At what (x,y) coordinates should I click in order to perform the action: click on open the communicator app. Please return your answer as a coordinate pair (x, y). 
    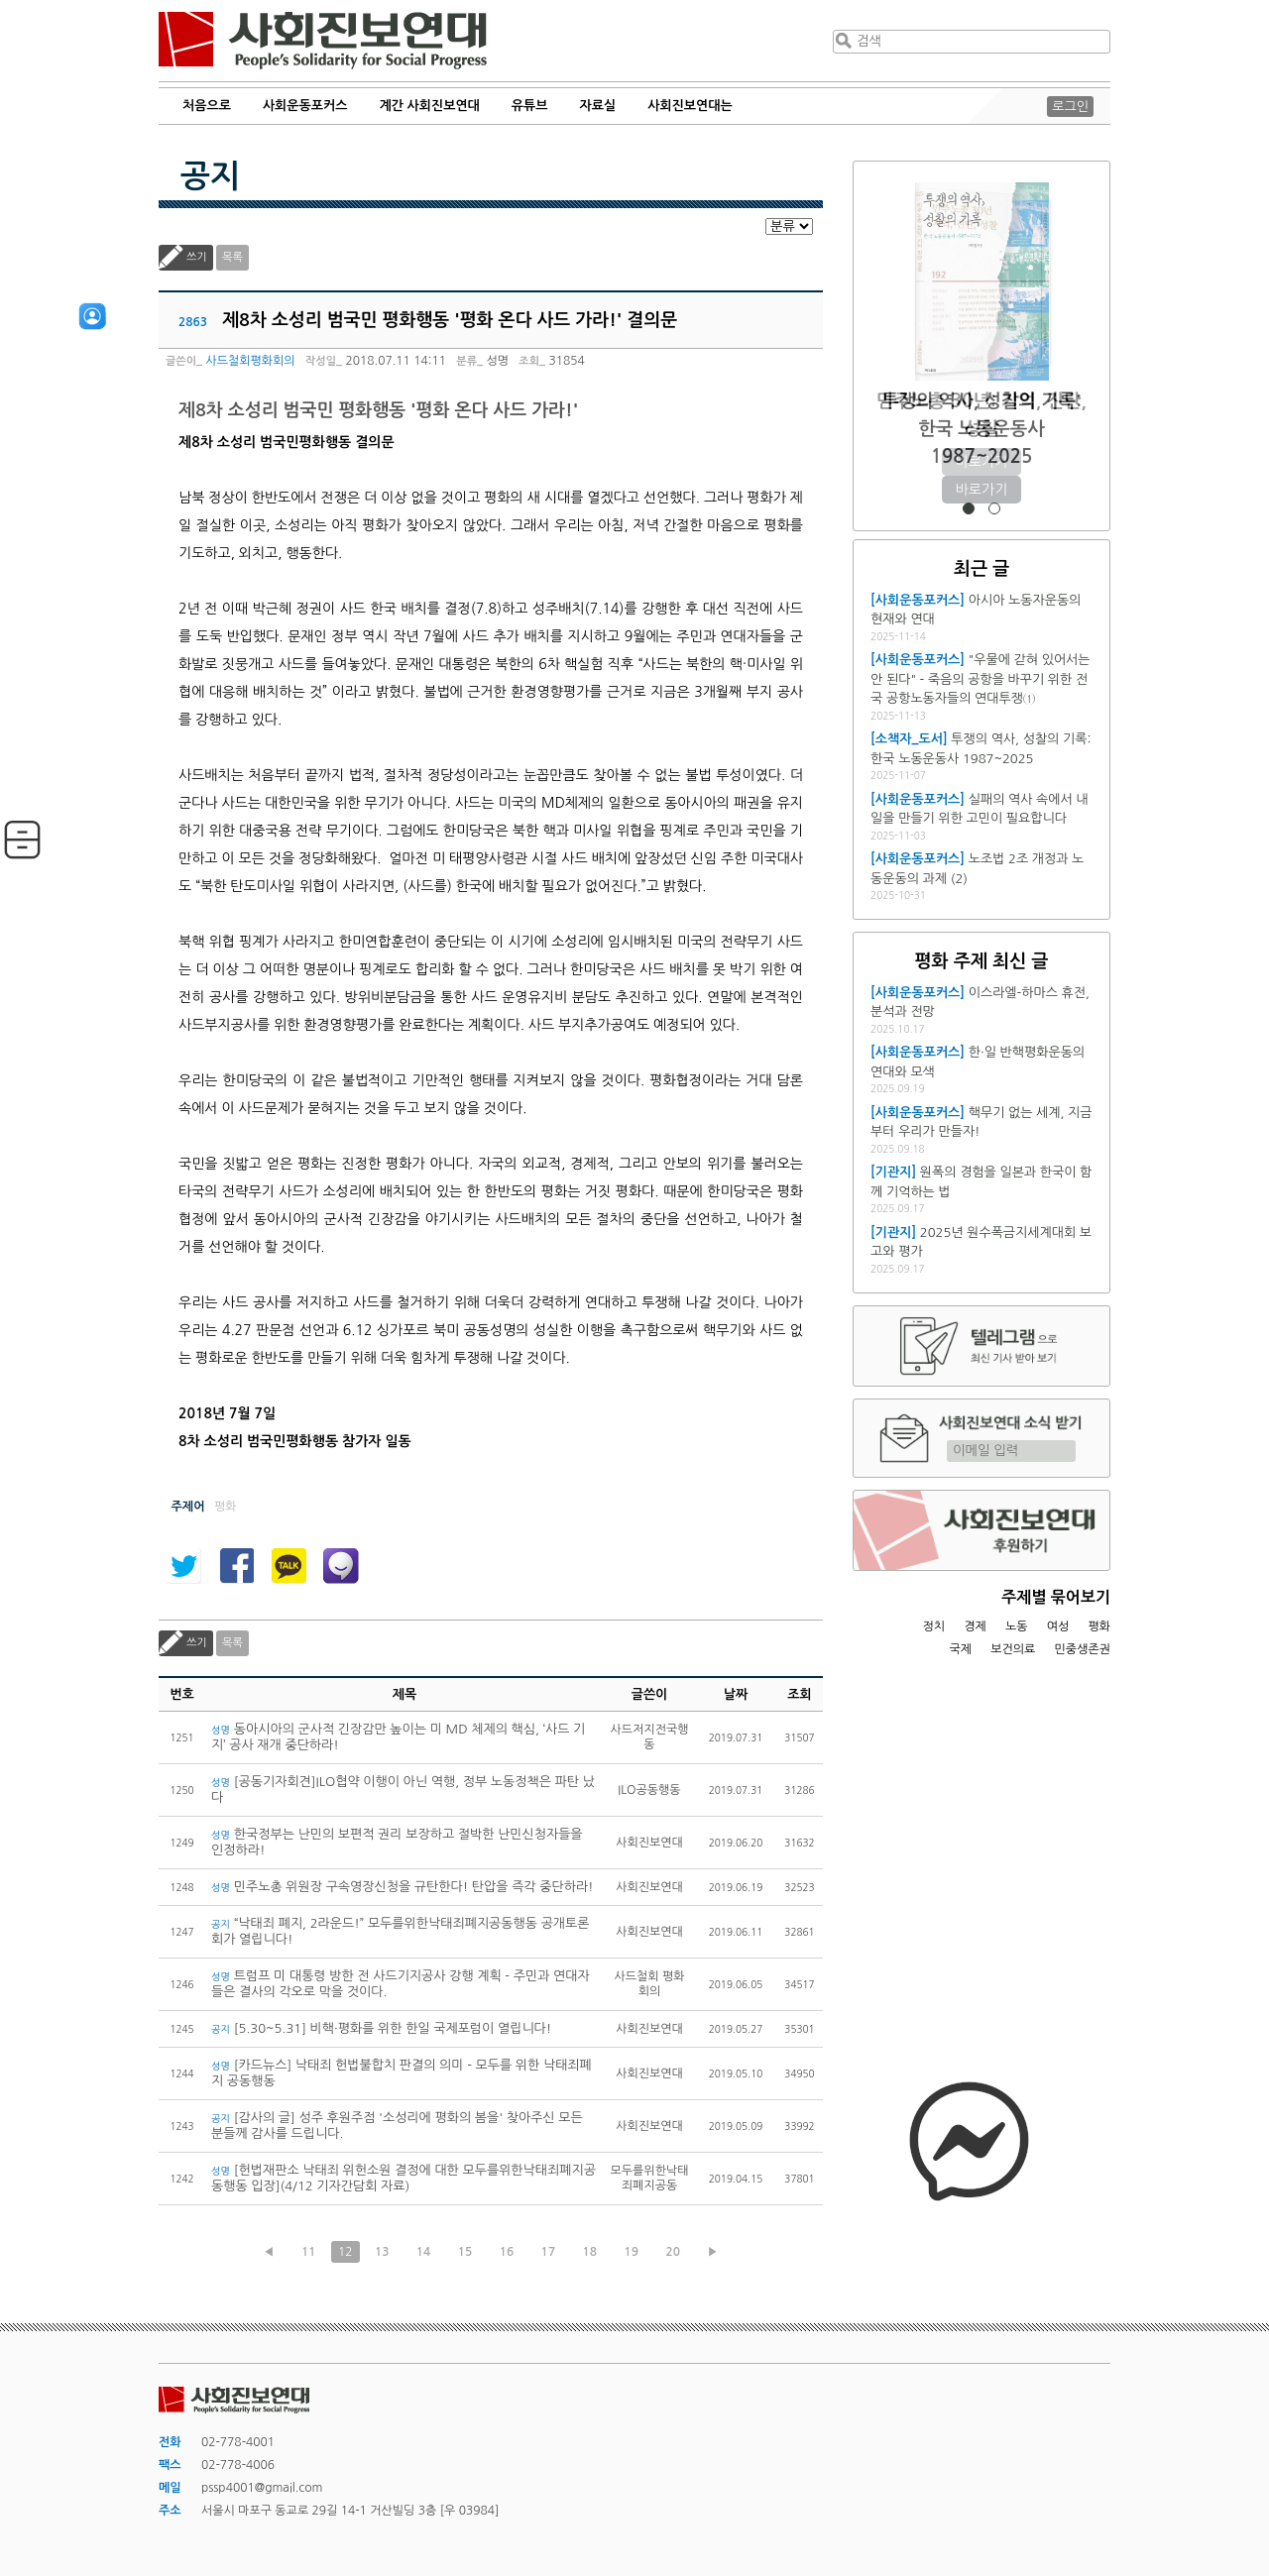
    Looking at the image, I should click on (92, 316).